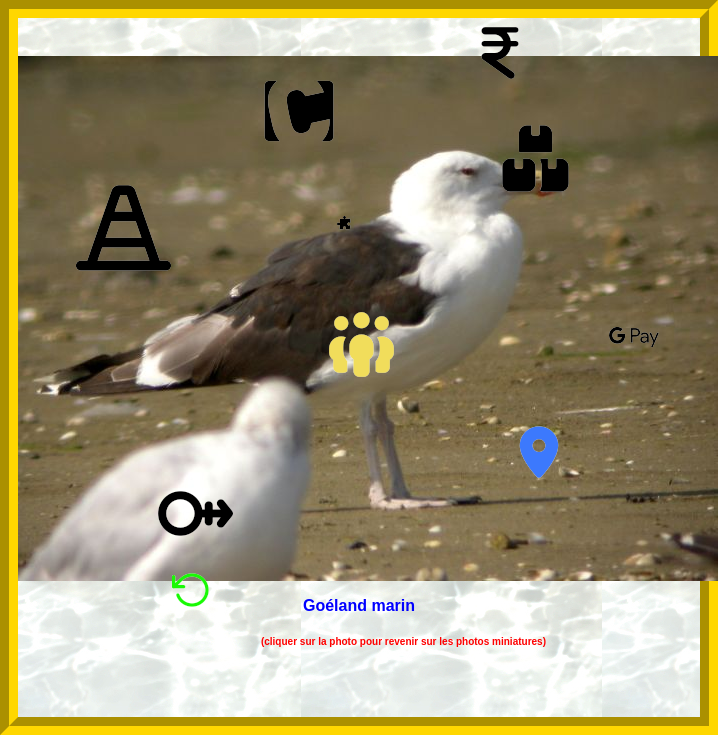 This screenshot has height=735, width=718. Describe the element at coordinates (192, 590) in the screenshot. I see `undo last action` at that location.